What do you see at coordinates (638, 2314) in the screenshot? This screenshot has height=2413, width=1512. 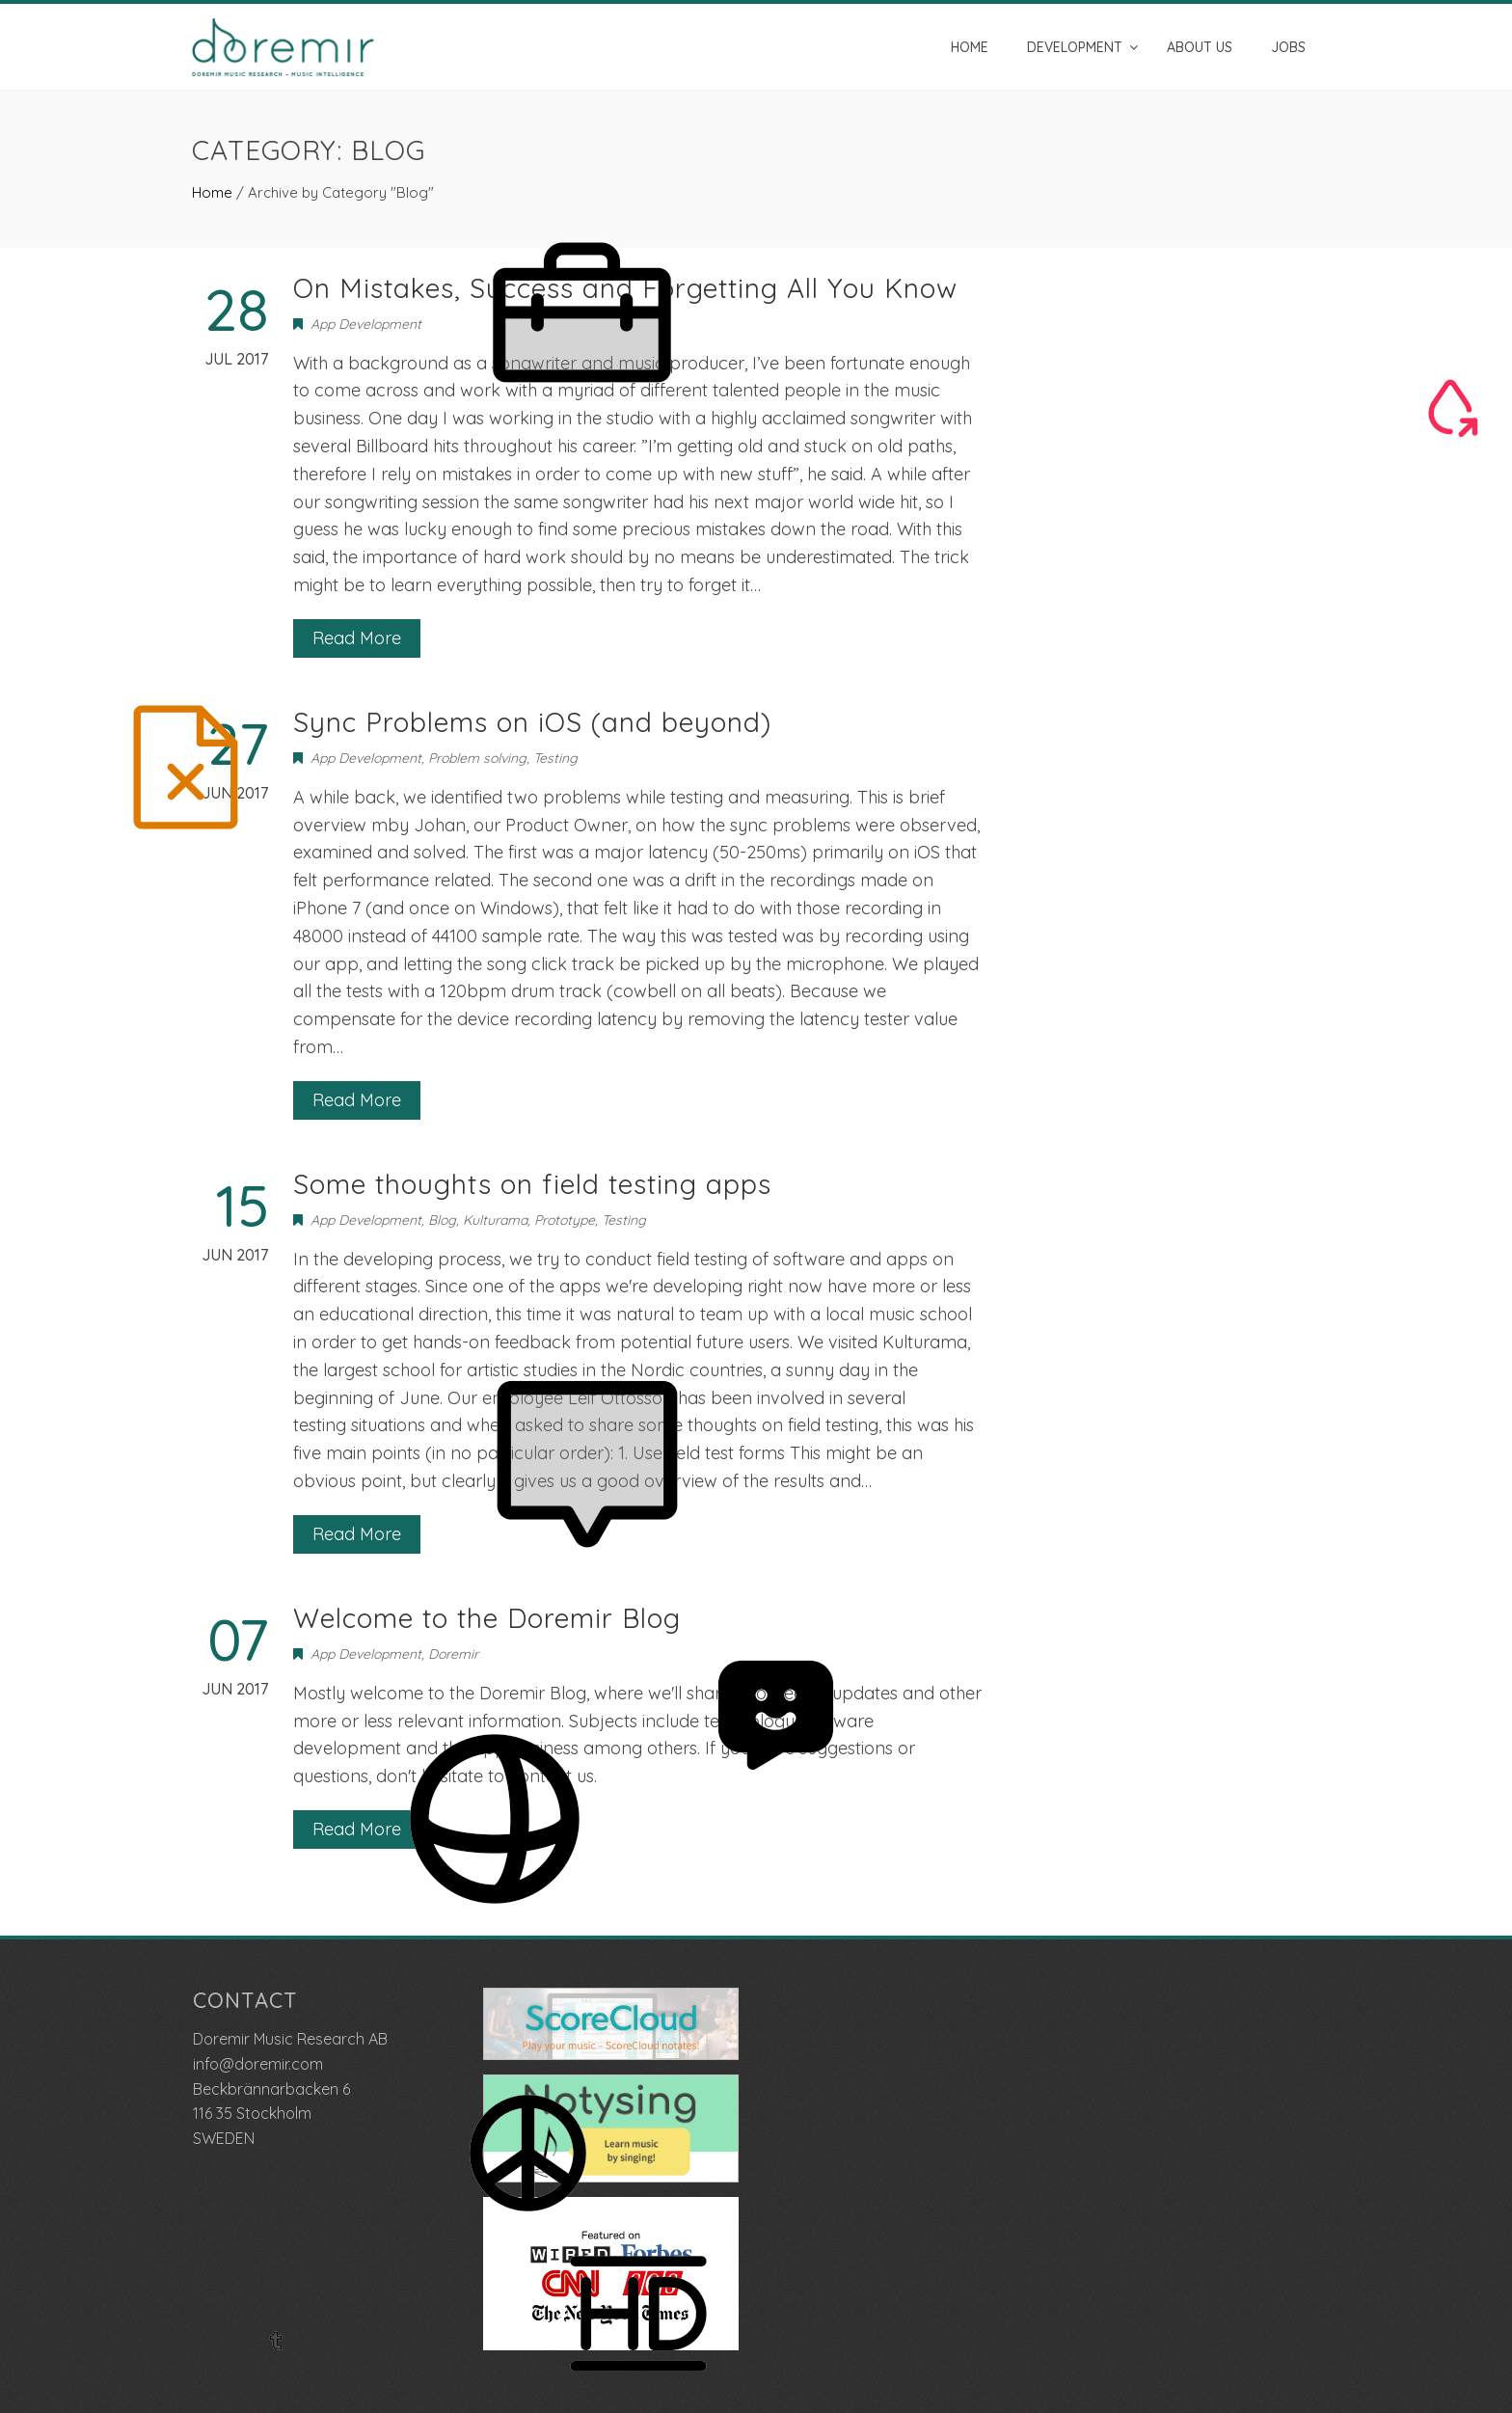 I see `indicates high-definition video quality` at bounding box center [638, 2314].